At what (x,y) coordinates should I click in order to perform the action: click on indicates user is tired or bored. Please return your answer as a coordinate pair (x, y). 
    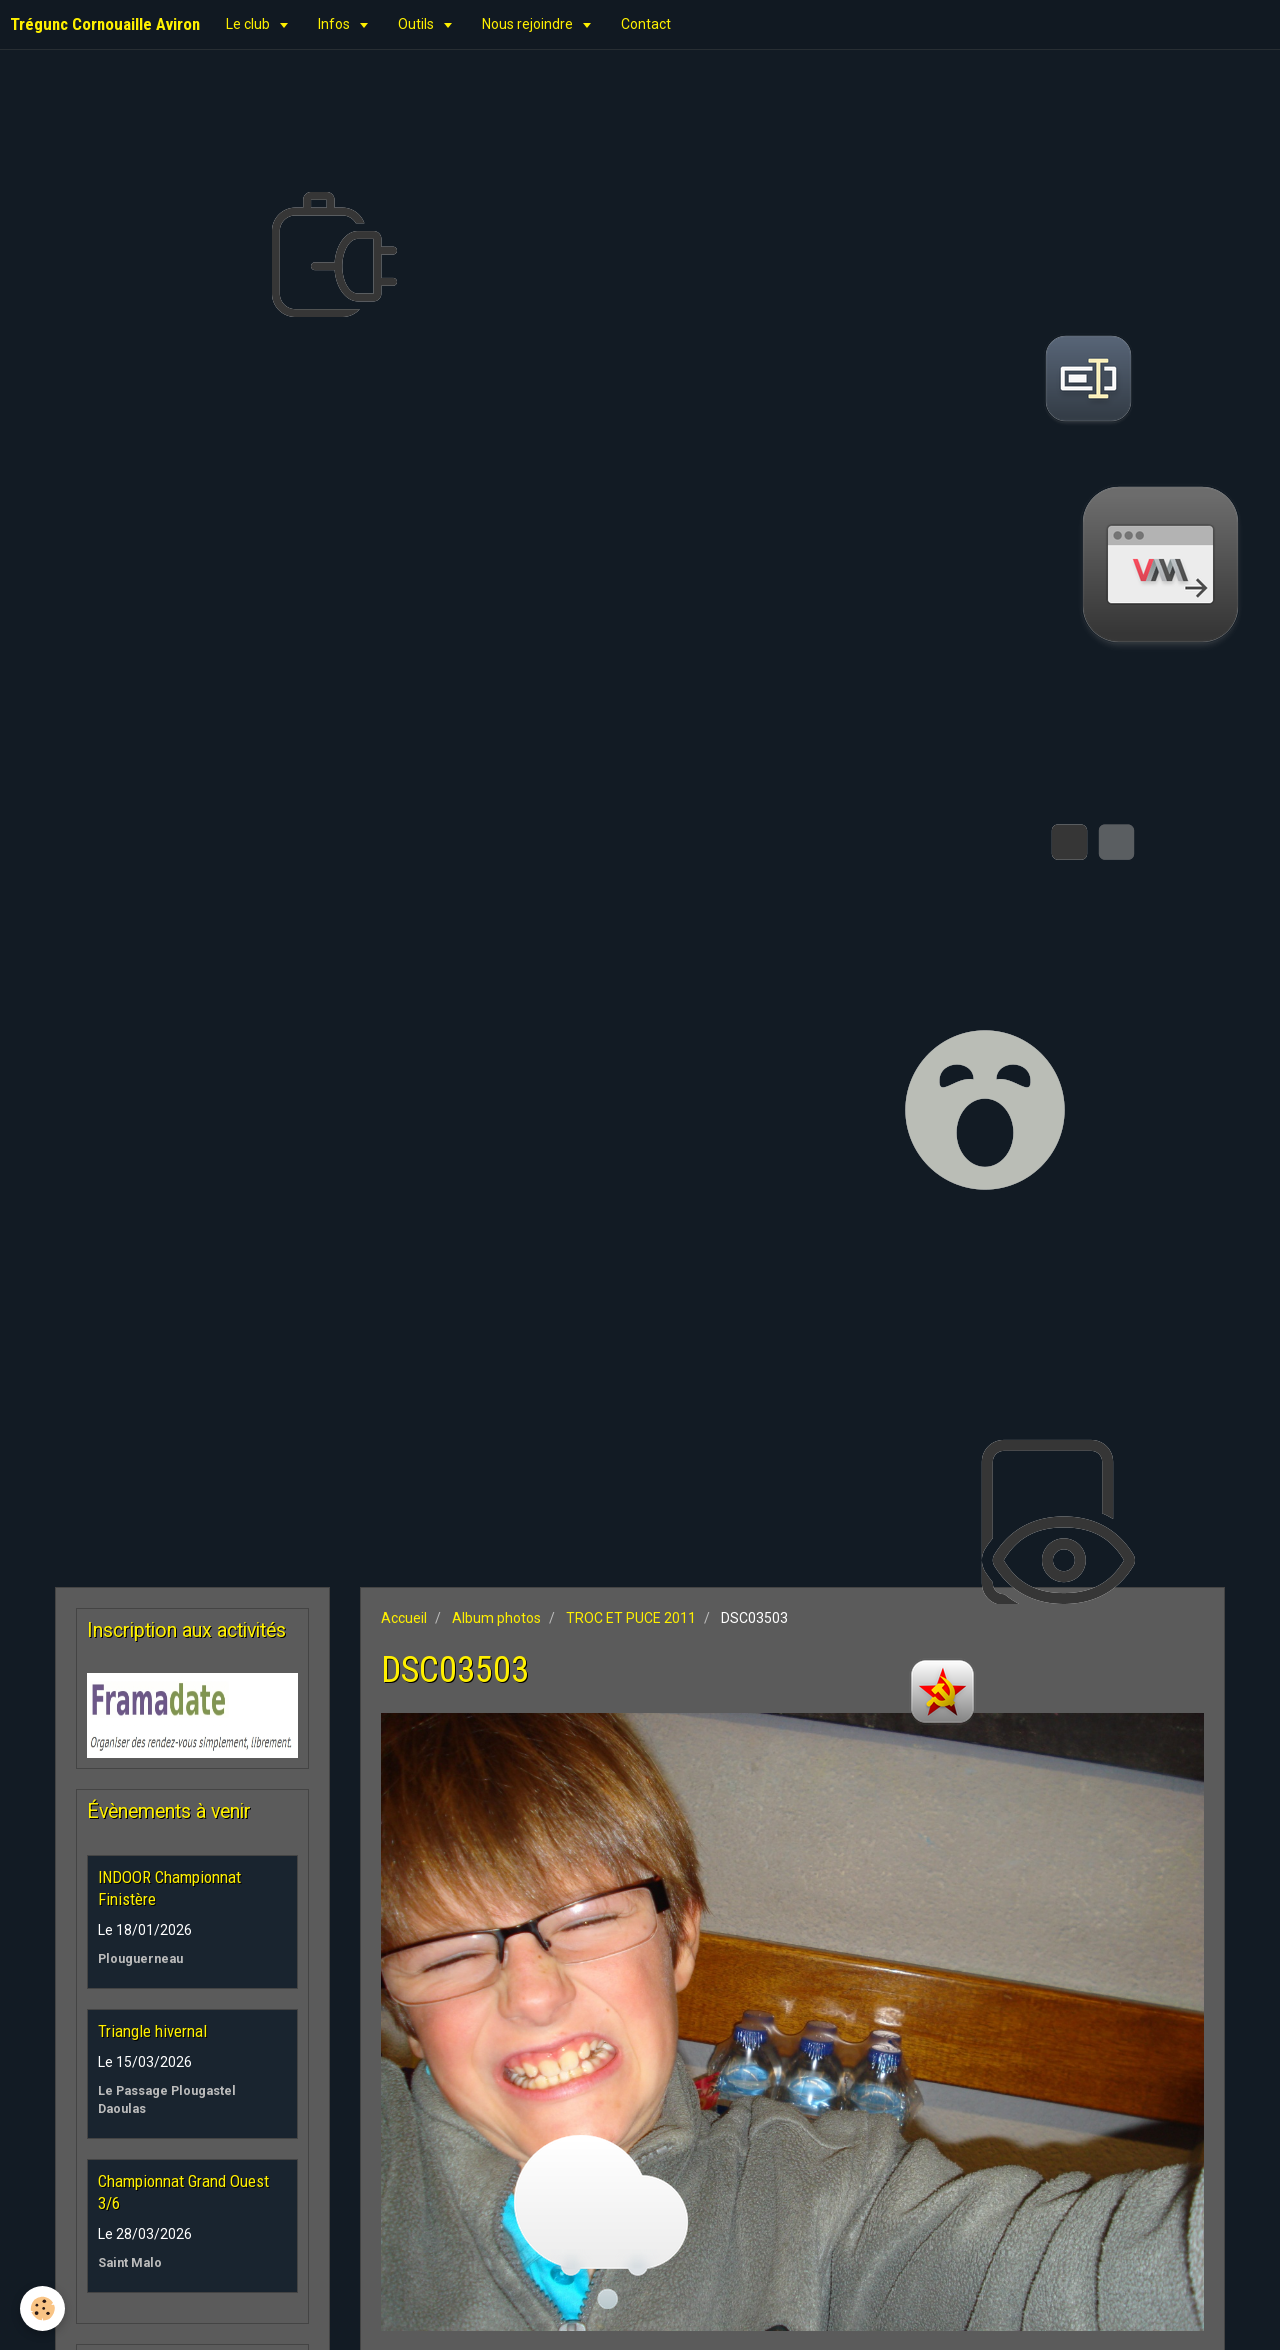
    Looking at the image, I should click on (985, 1110).